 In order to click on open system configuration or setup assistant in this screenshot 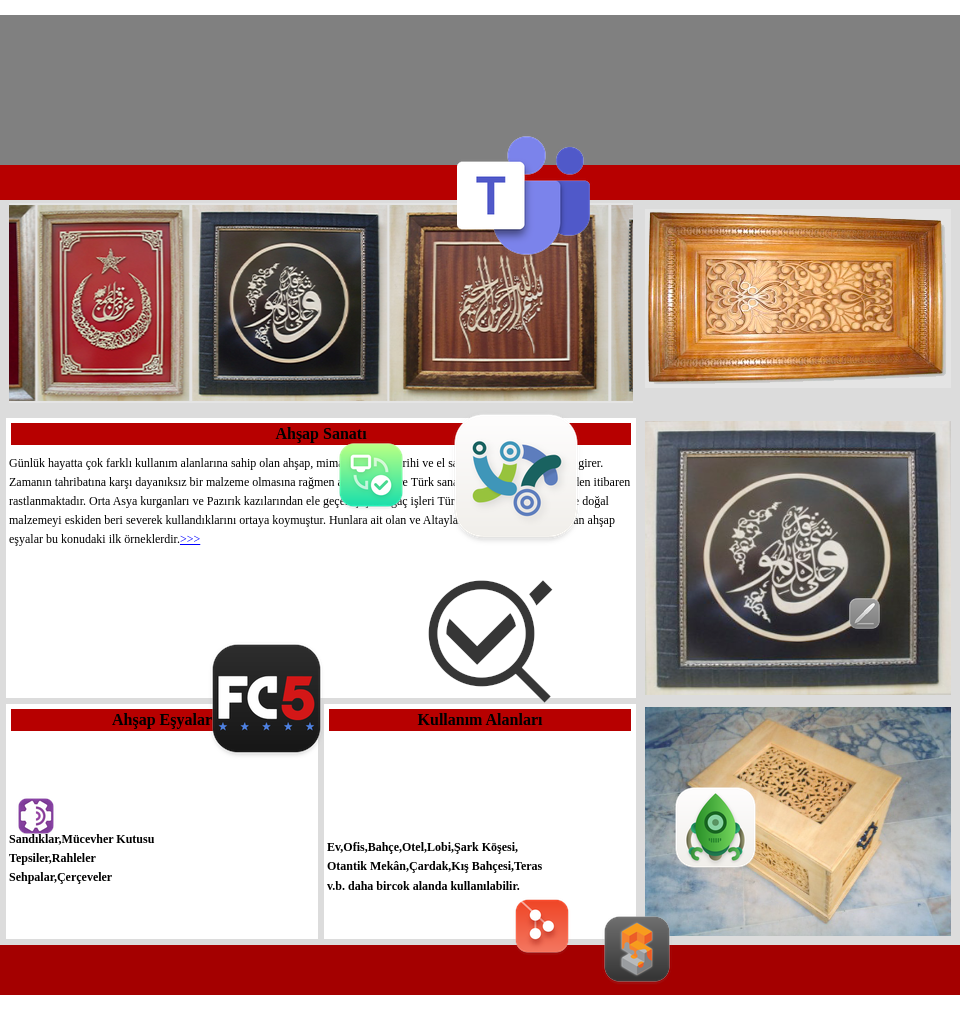, I will do `click(490, 641)`.